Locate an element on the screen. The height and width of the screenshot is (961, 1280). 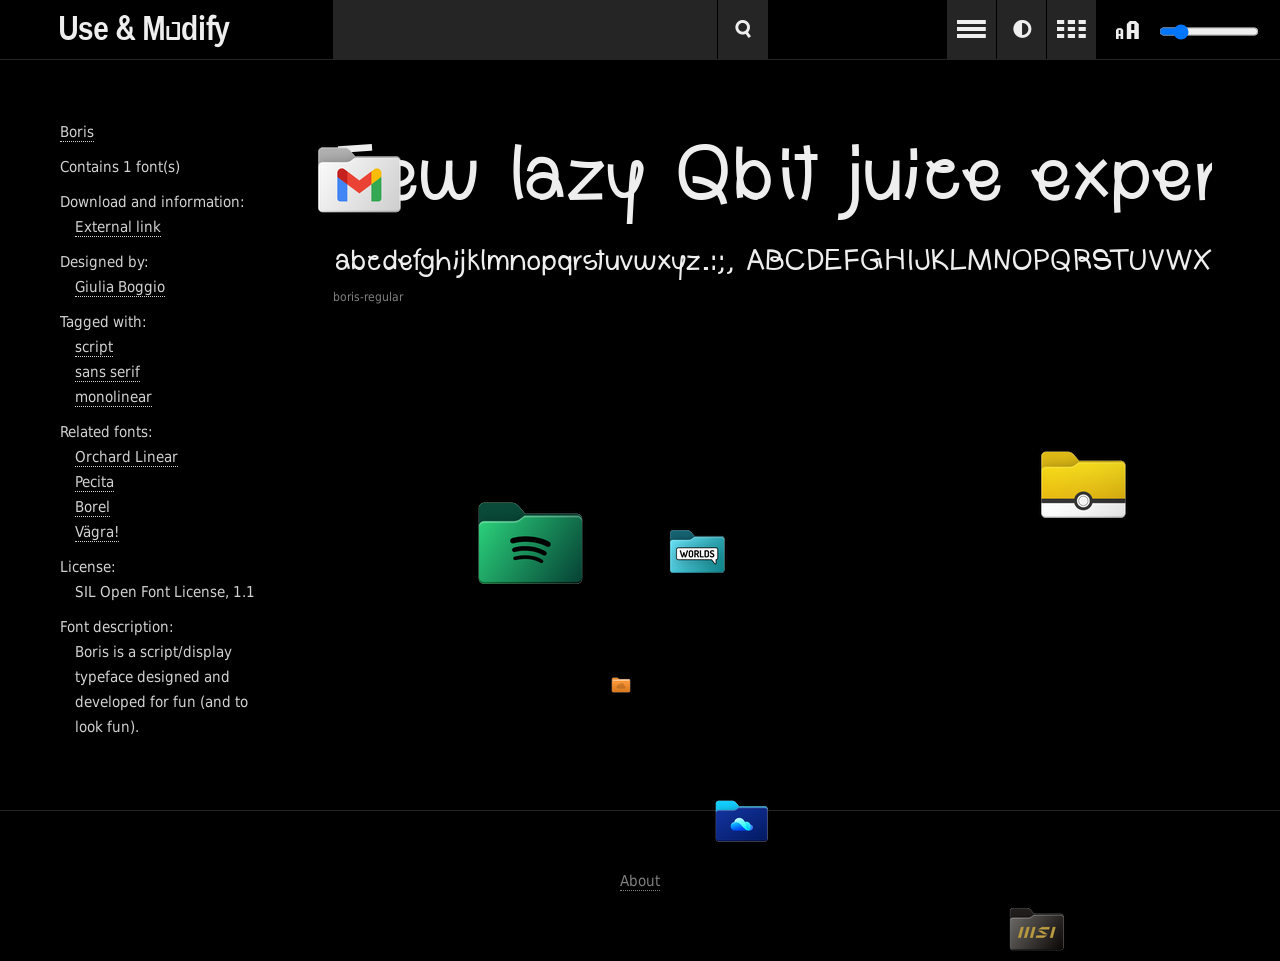
open folder containing Gmail messages or exports is located at coordinates (359, 182).